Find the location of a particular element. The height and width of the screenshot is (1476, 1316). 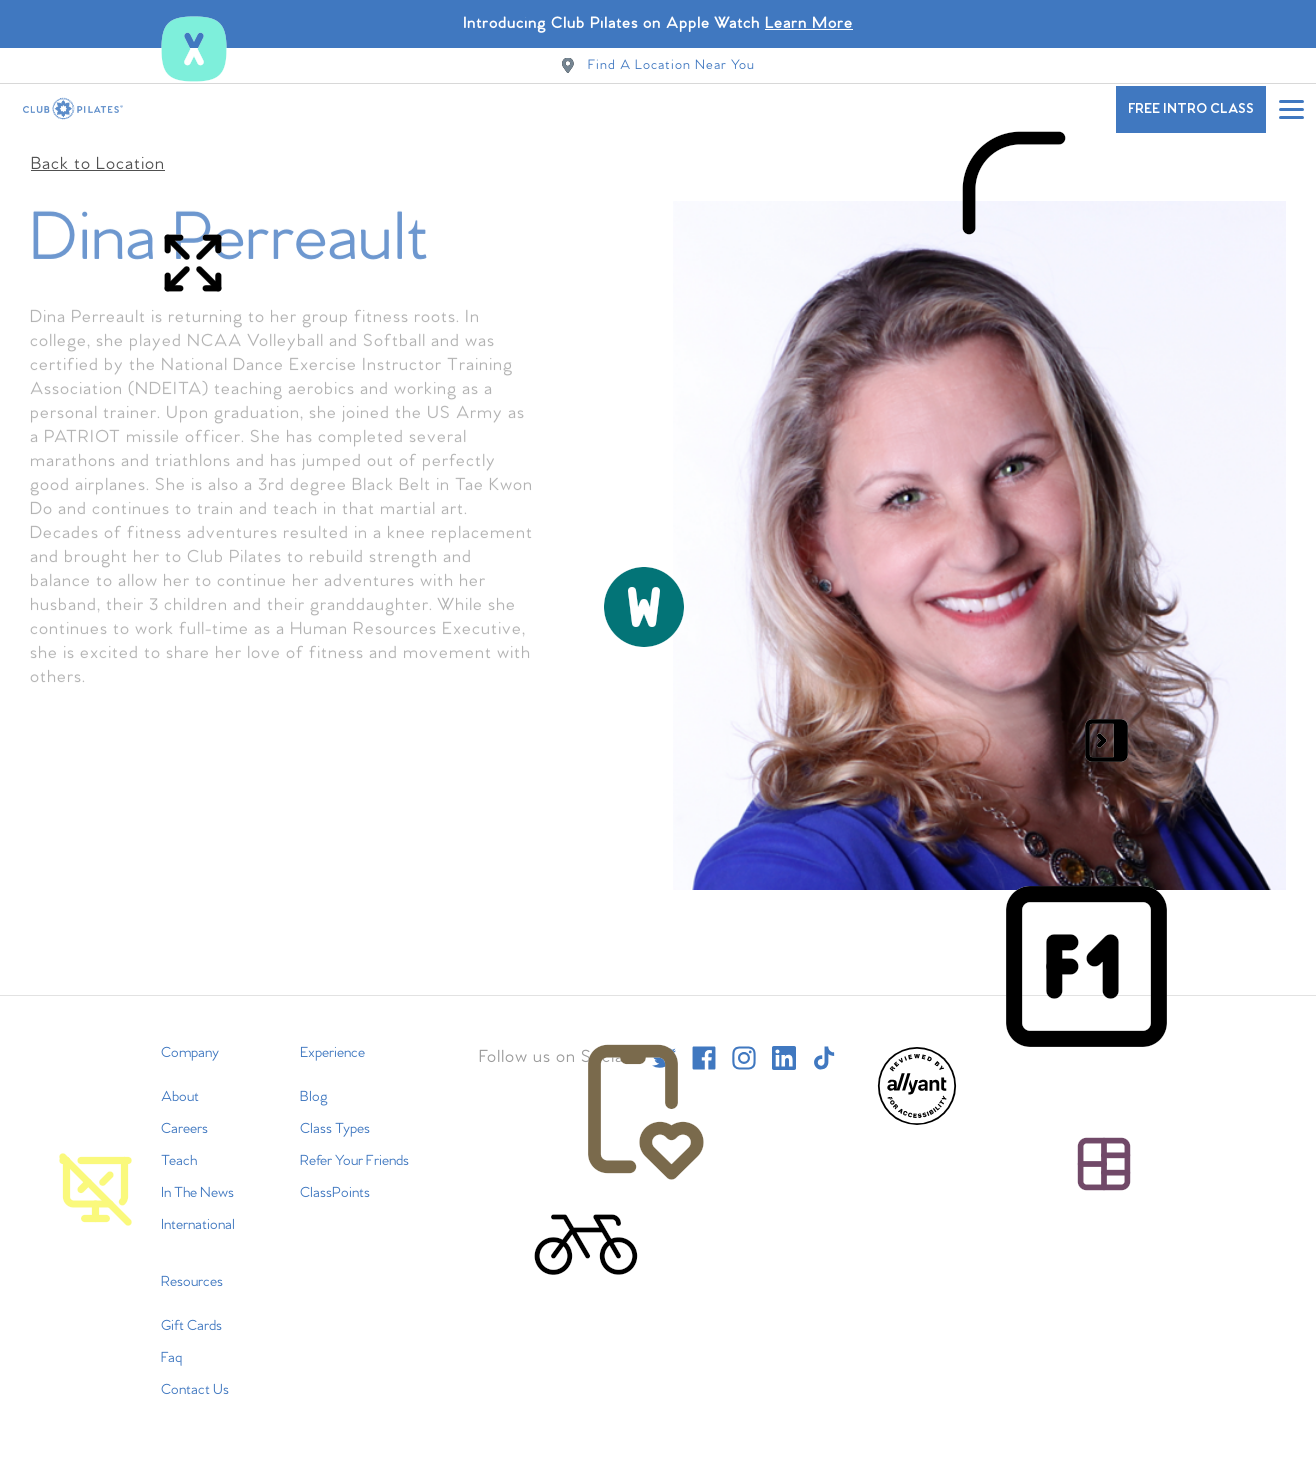

collapse the right sidebar panel is located at coordinates (1106, 740).